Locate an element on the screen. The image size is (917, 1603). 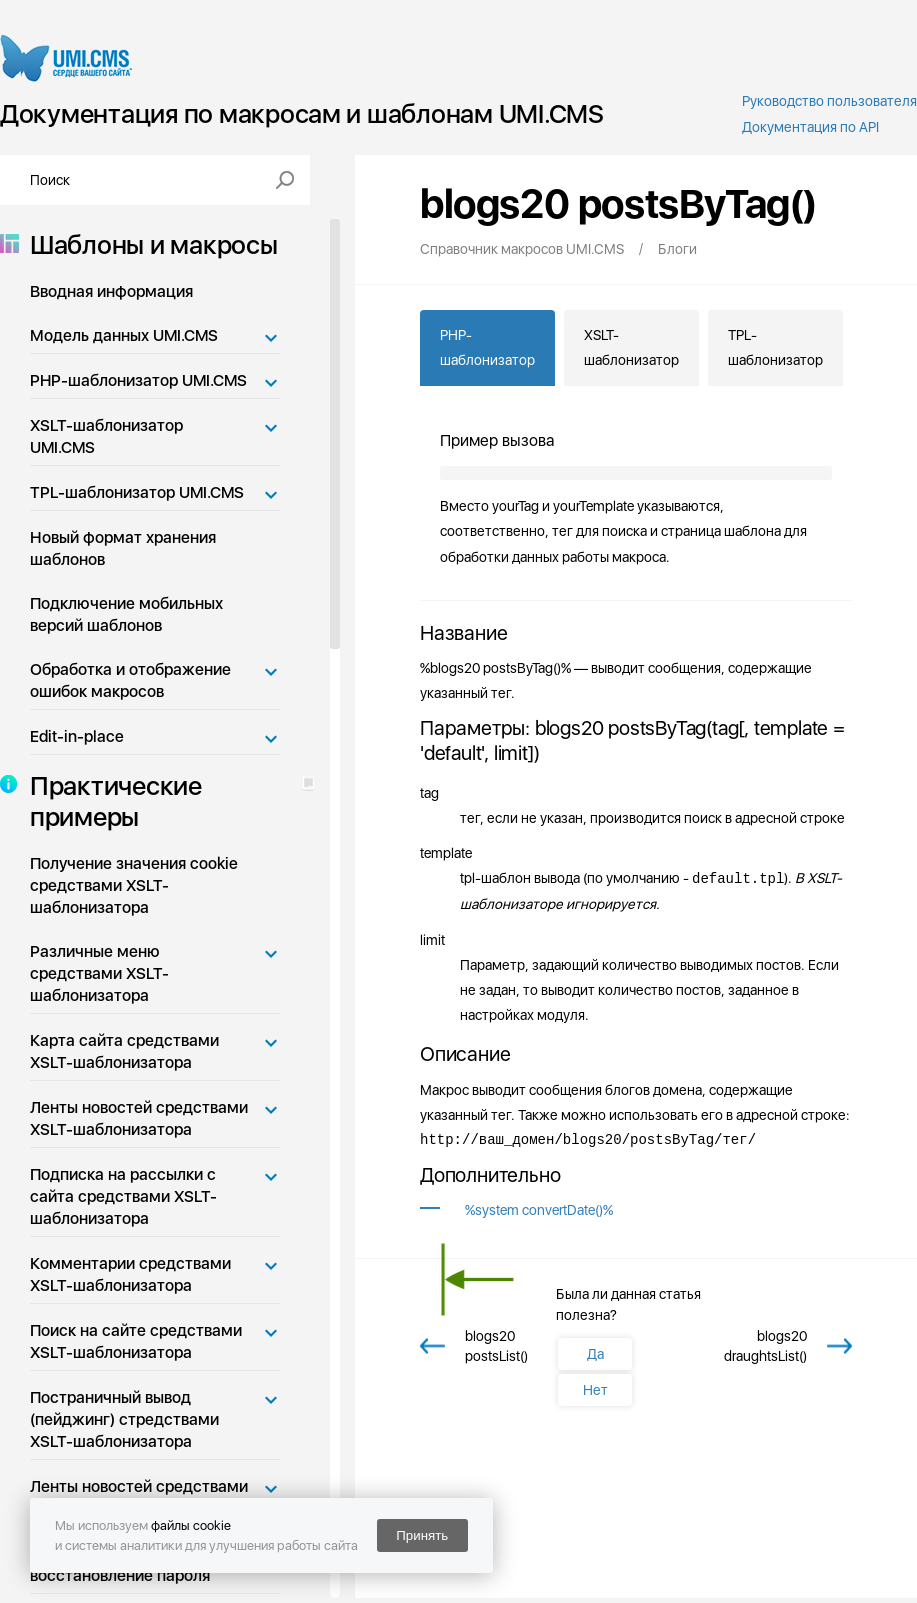
go to the first item in a list or sequence is located at coordinates (477, 1279).